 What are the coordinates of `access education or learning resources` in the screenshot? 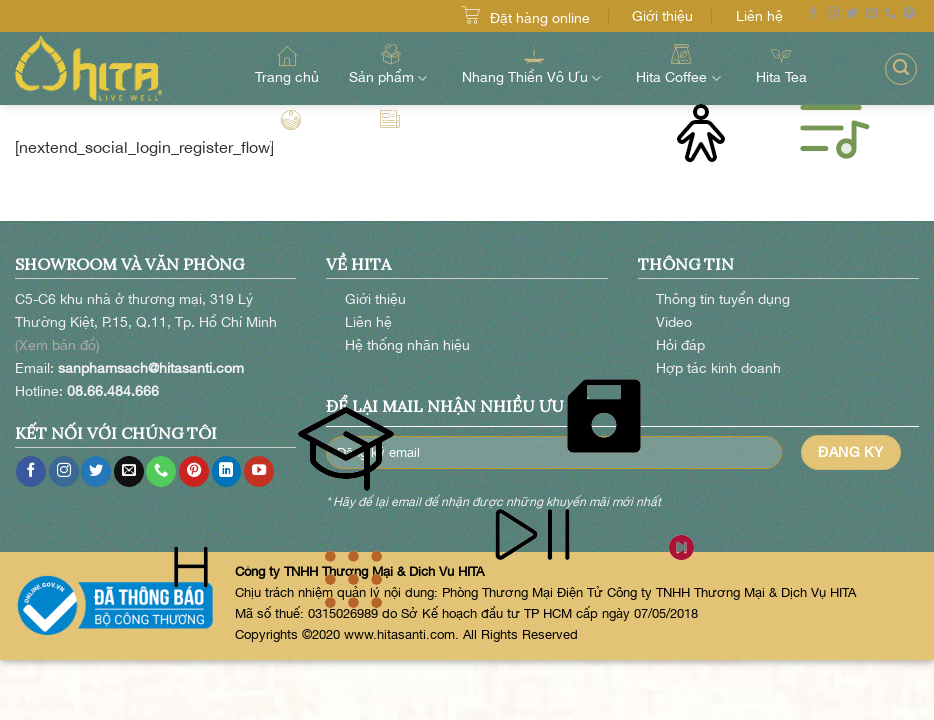 It's located at (346, 446).